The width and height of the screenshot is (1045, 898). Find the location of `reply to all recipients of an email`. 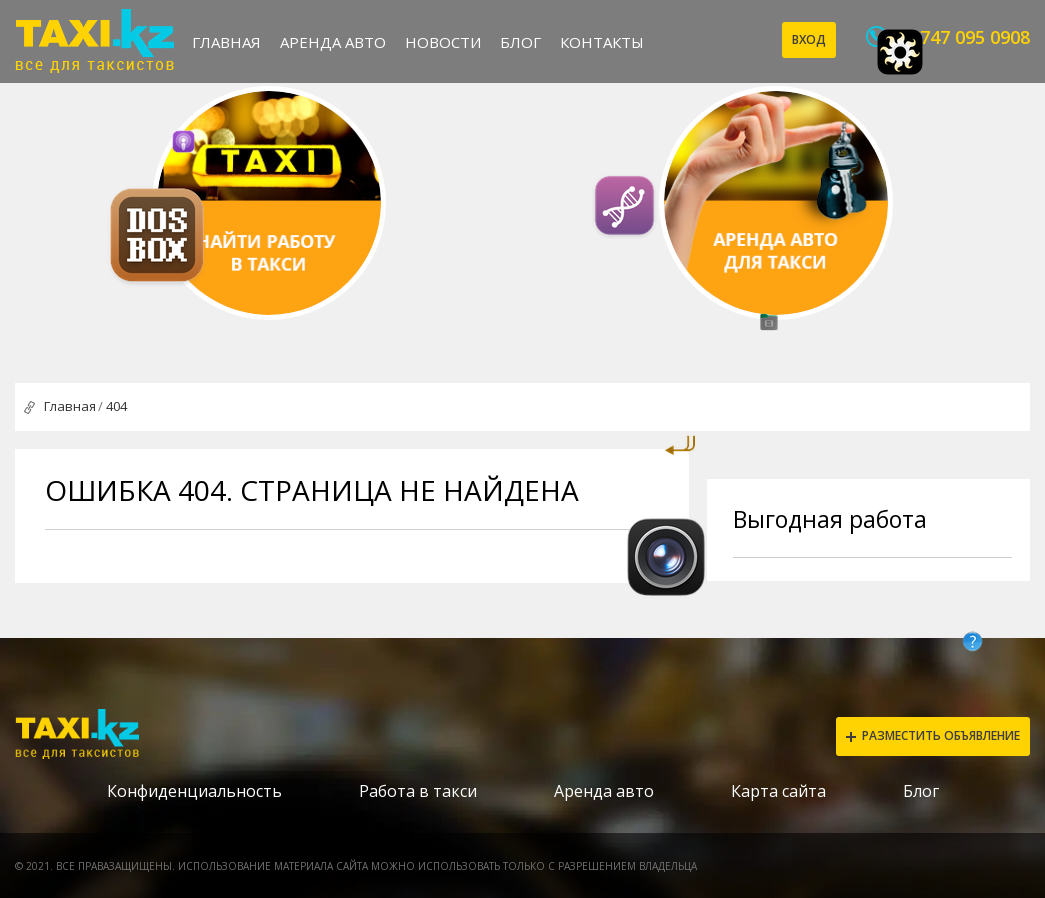

reply to all recipients of an email is located at coordinates (679, 443).